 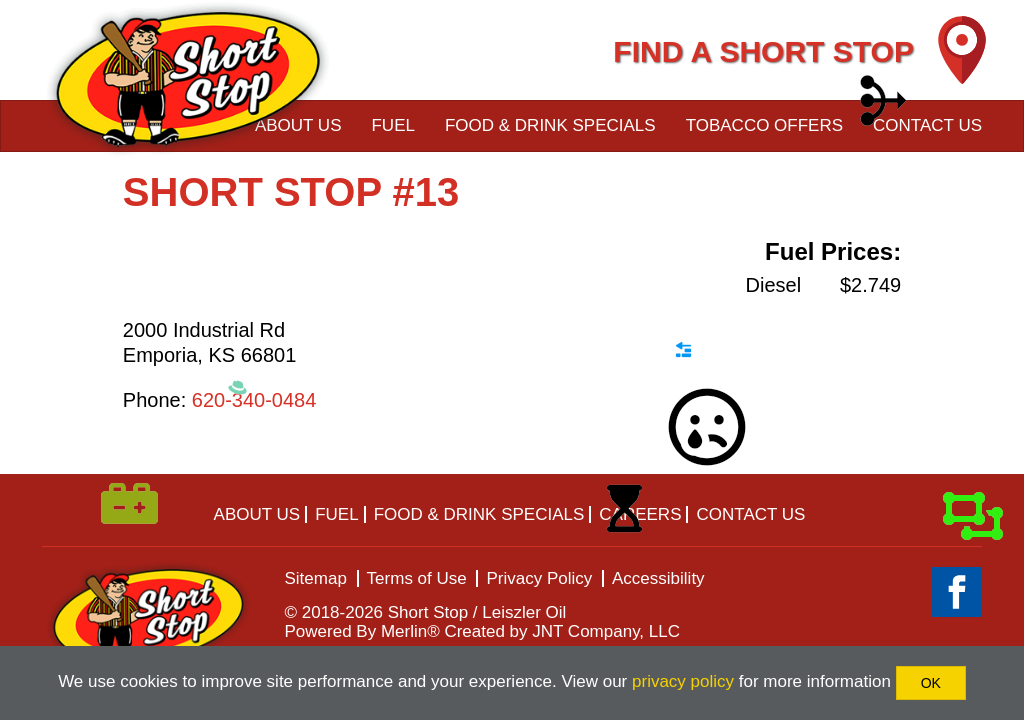 What do you see at coordinates (624, 508) in the screenshot?
I see `indicates a process in progress or loading state` at bounding box center [624, 508].